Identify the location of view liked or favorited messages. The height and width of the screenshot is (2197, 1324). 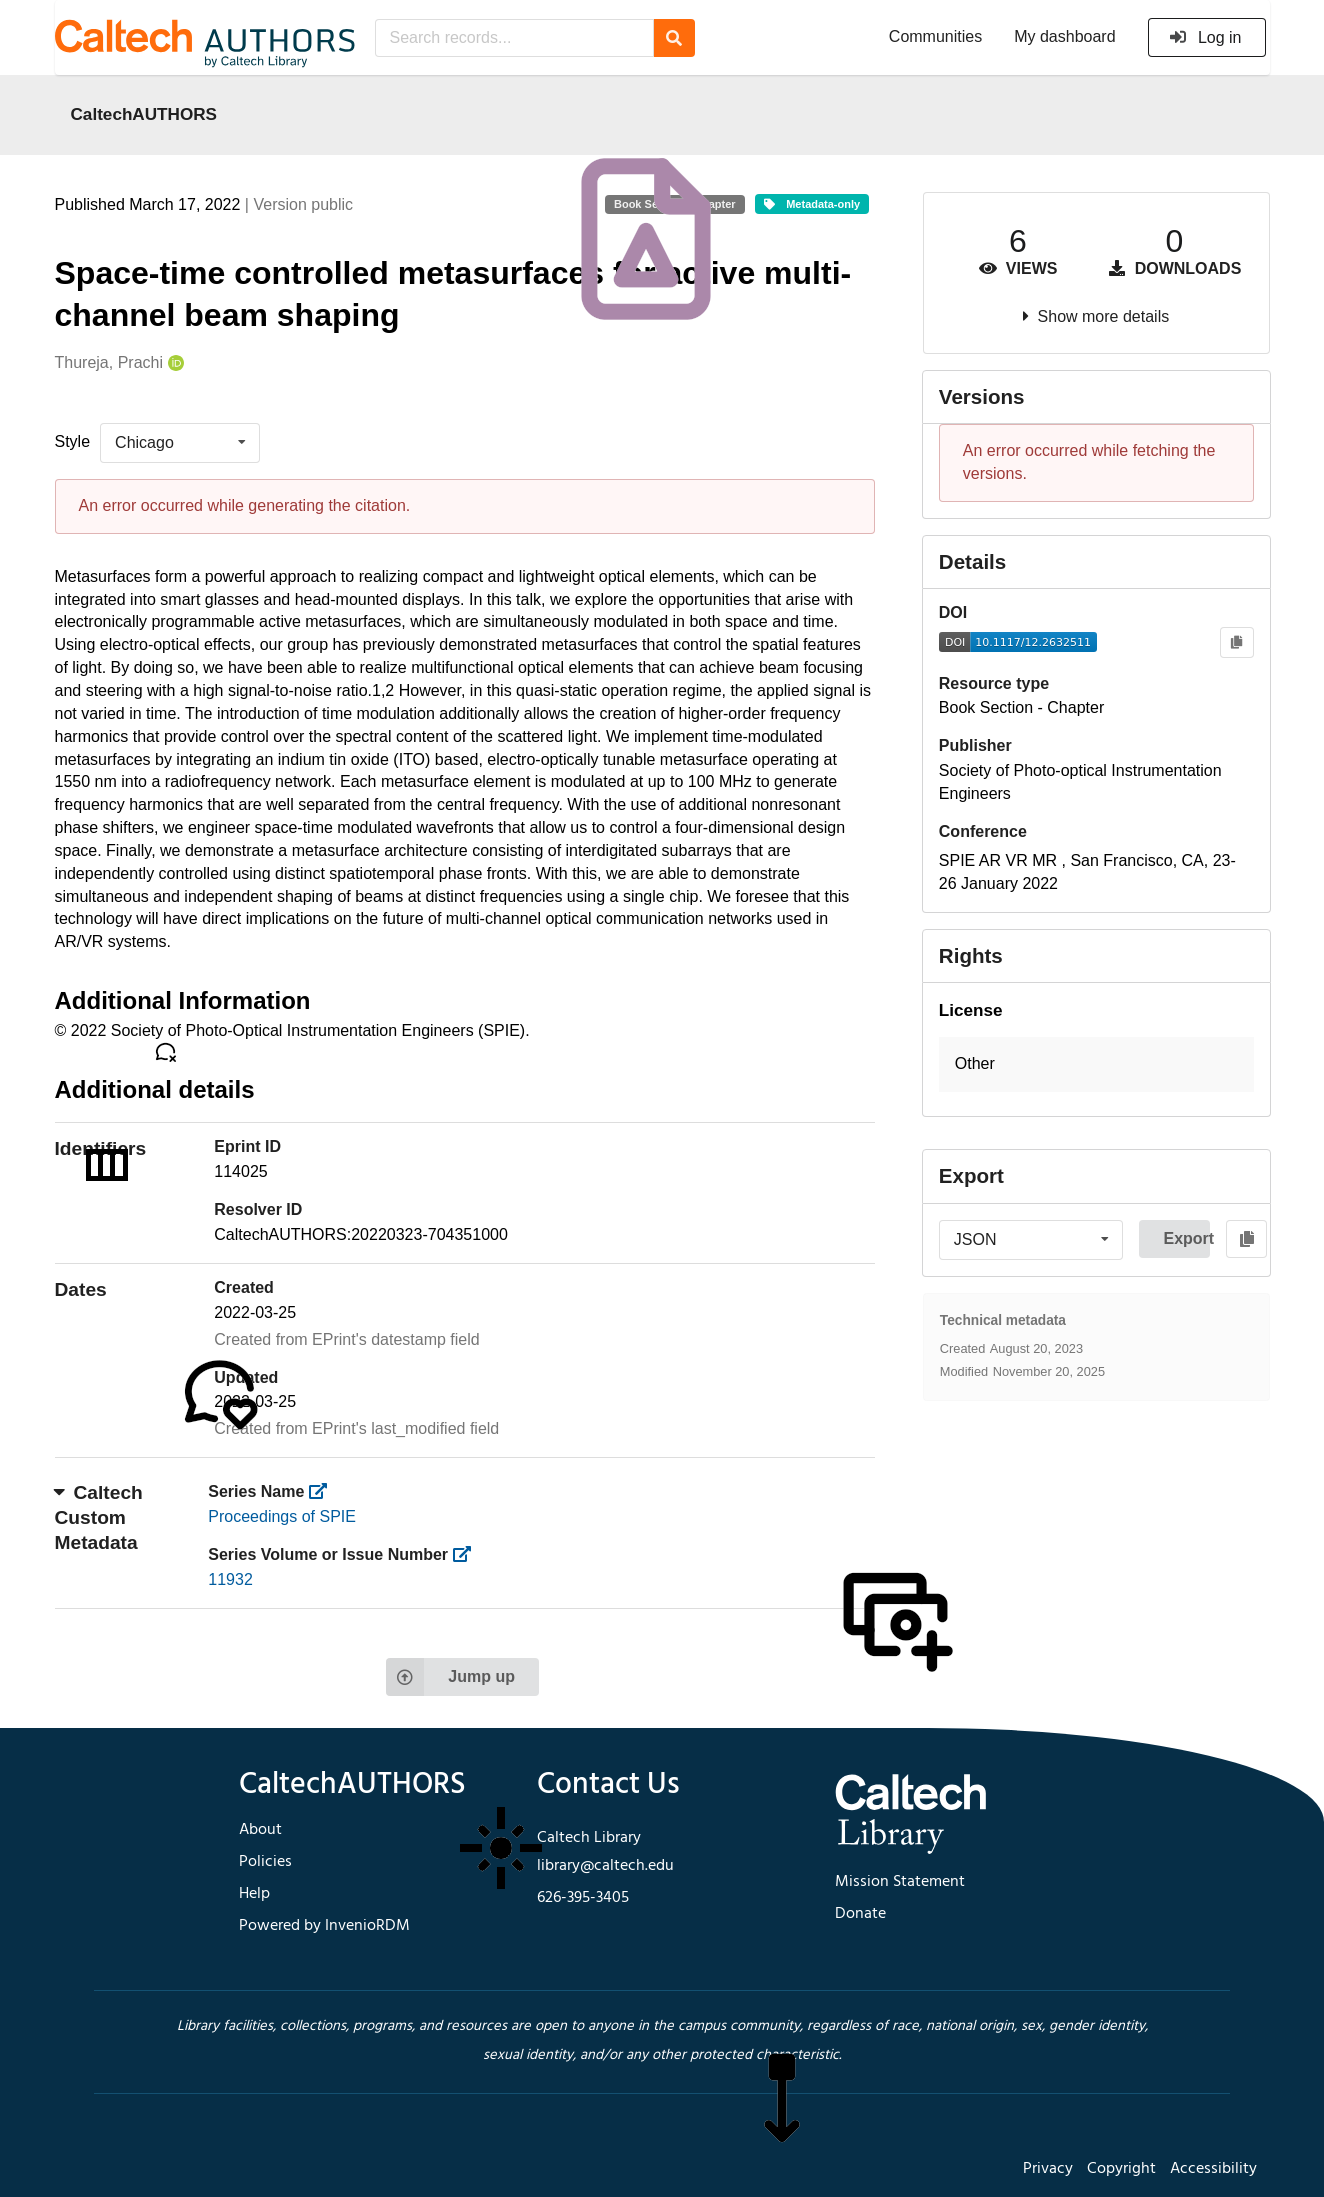
(219, 1391).